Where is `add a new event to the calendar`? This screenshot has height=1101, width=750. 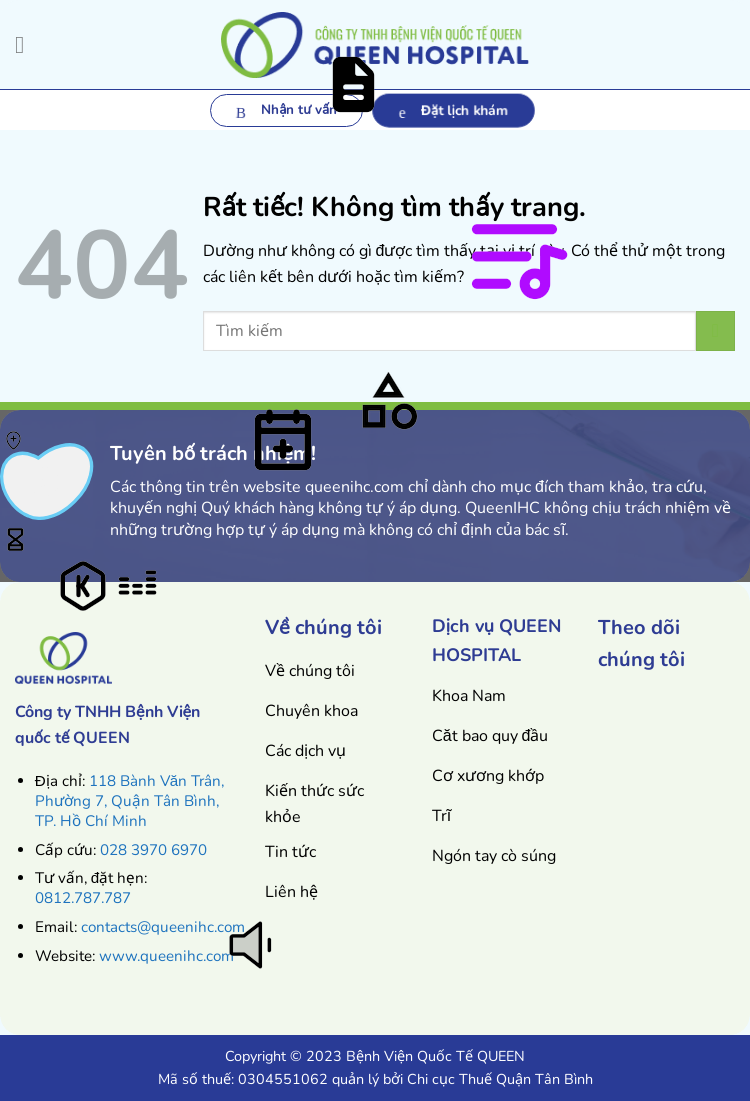
add a new event to the calendar is located at coordinates (283, 442).